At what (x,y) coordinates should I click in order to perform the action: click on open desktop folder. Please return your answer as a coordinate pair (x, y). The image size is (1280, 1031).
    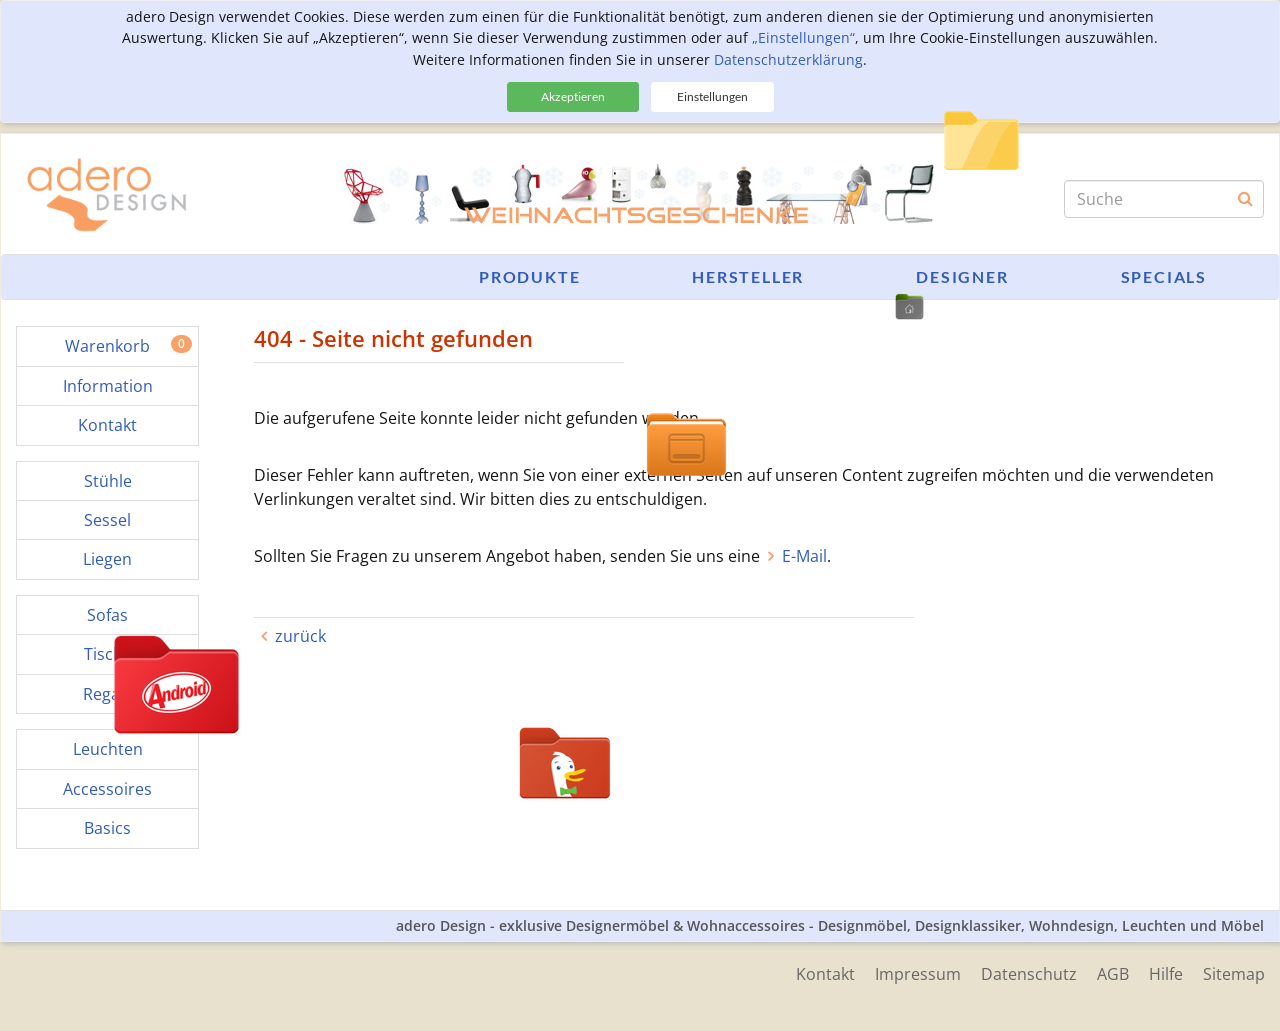
    Looking at the image, I should click on (686, 444).